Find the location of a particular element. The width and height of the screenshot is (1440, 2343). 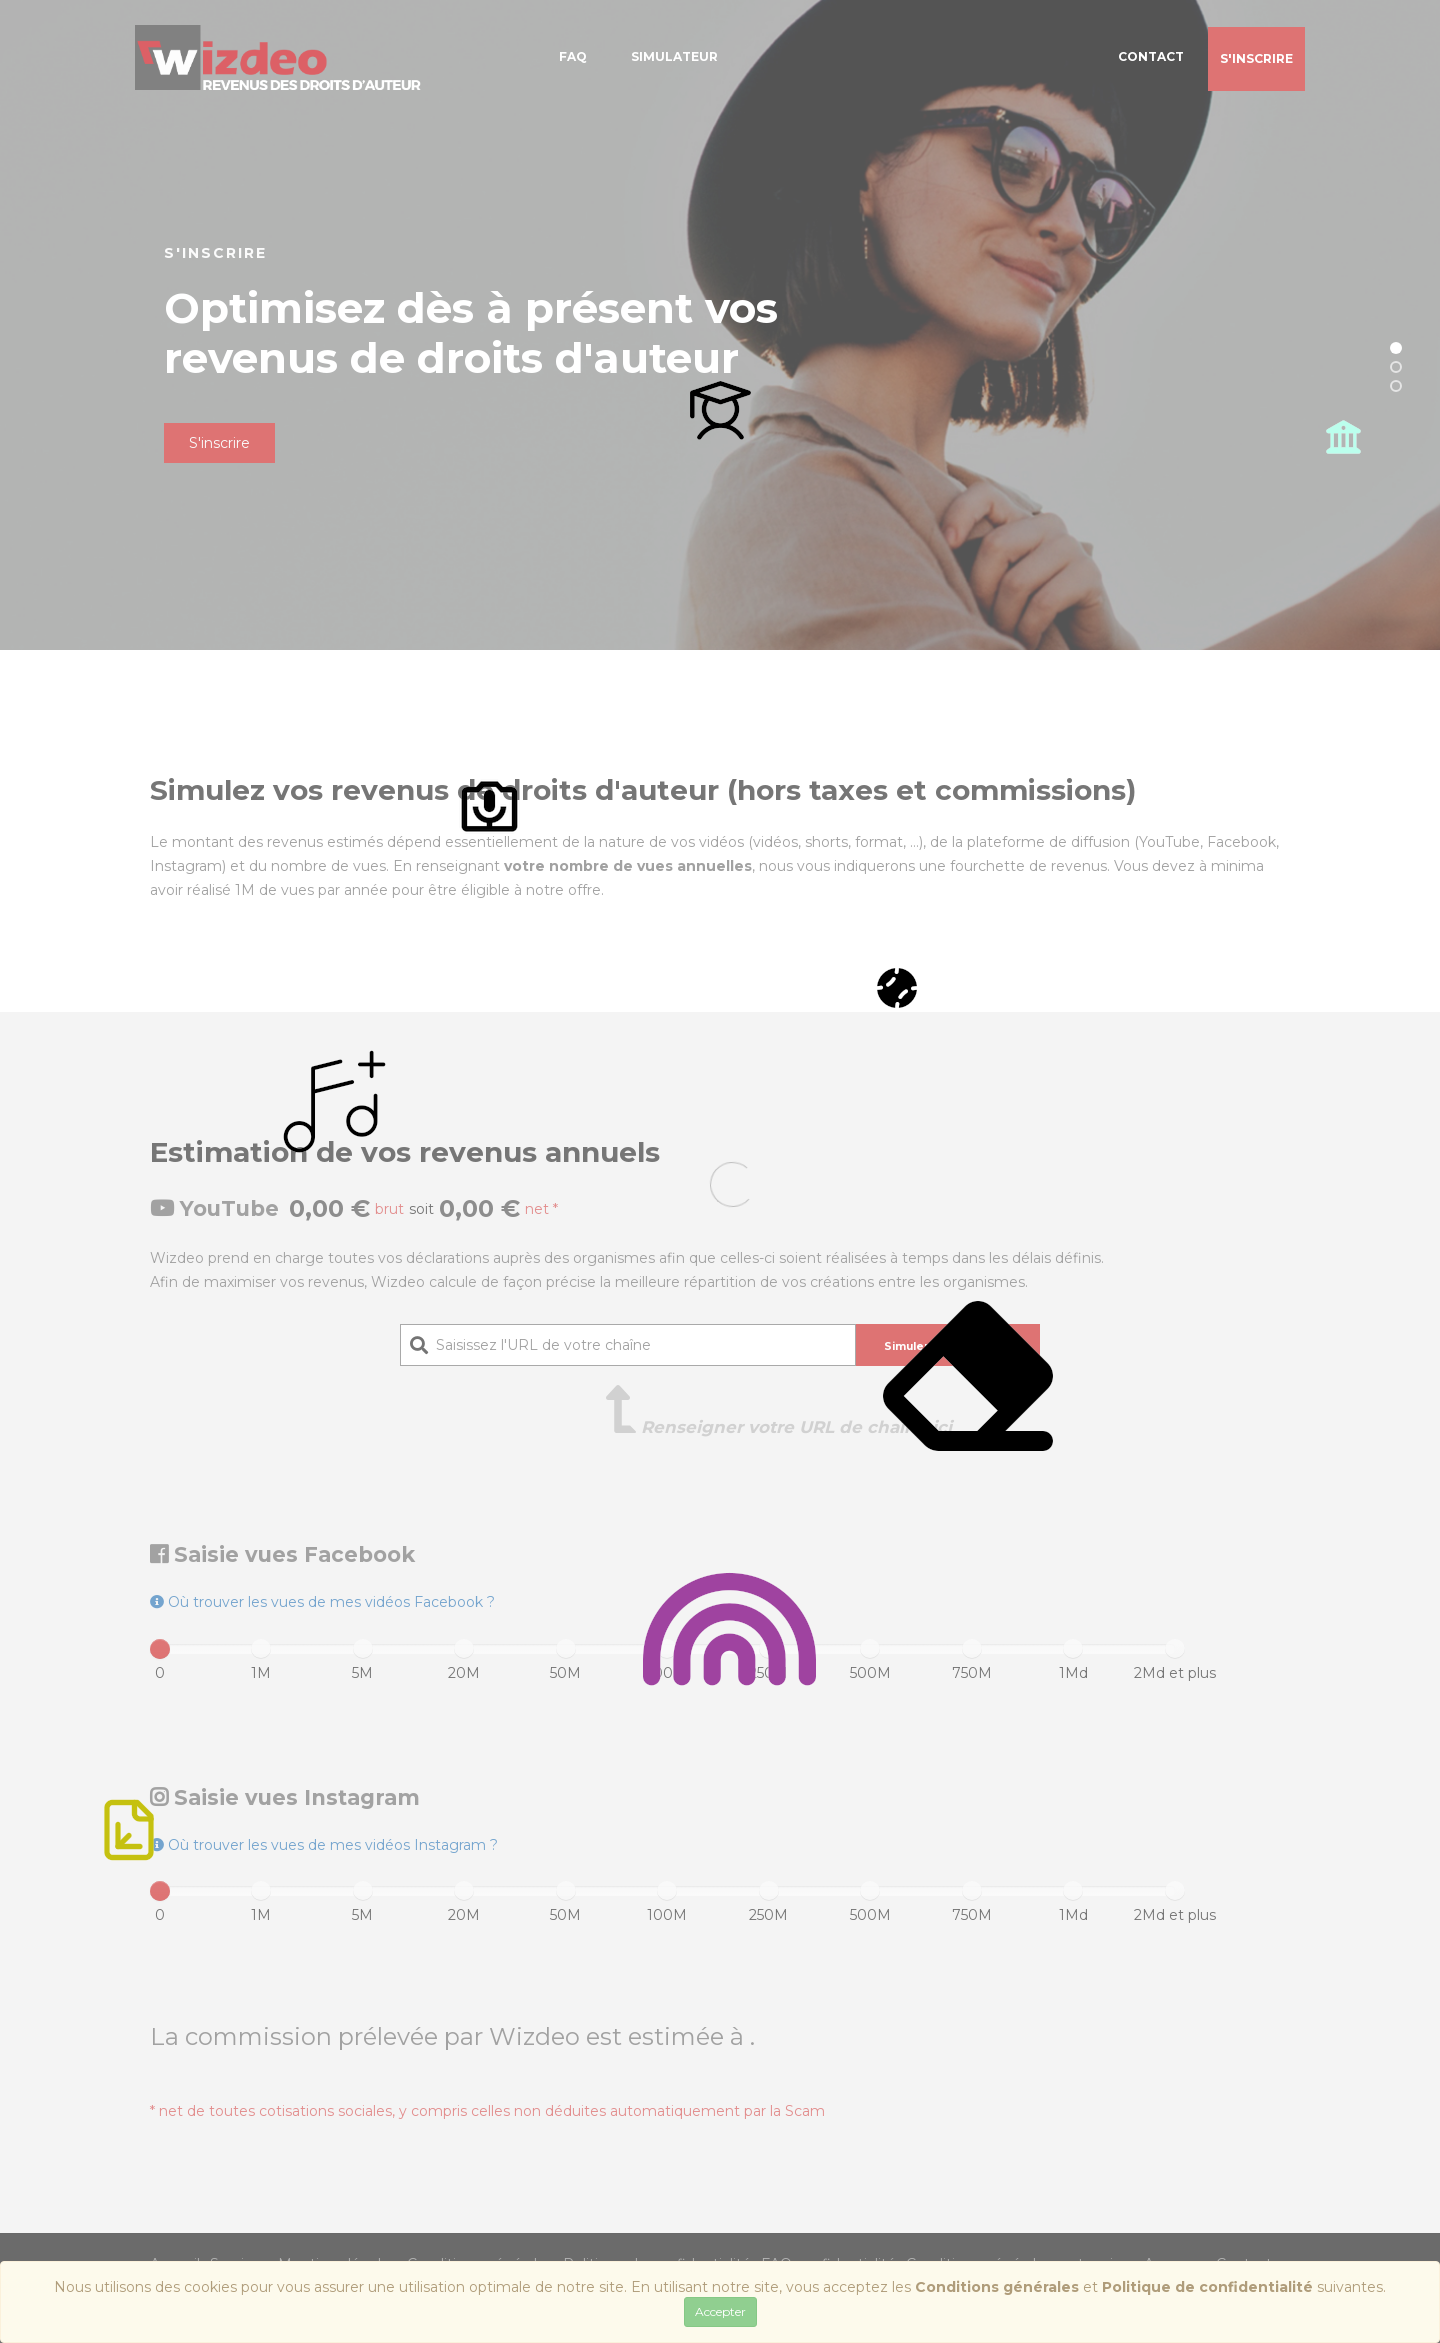

view student profile is located at coordinates (720, 411).